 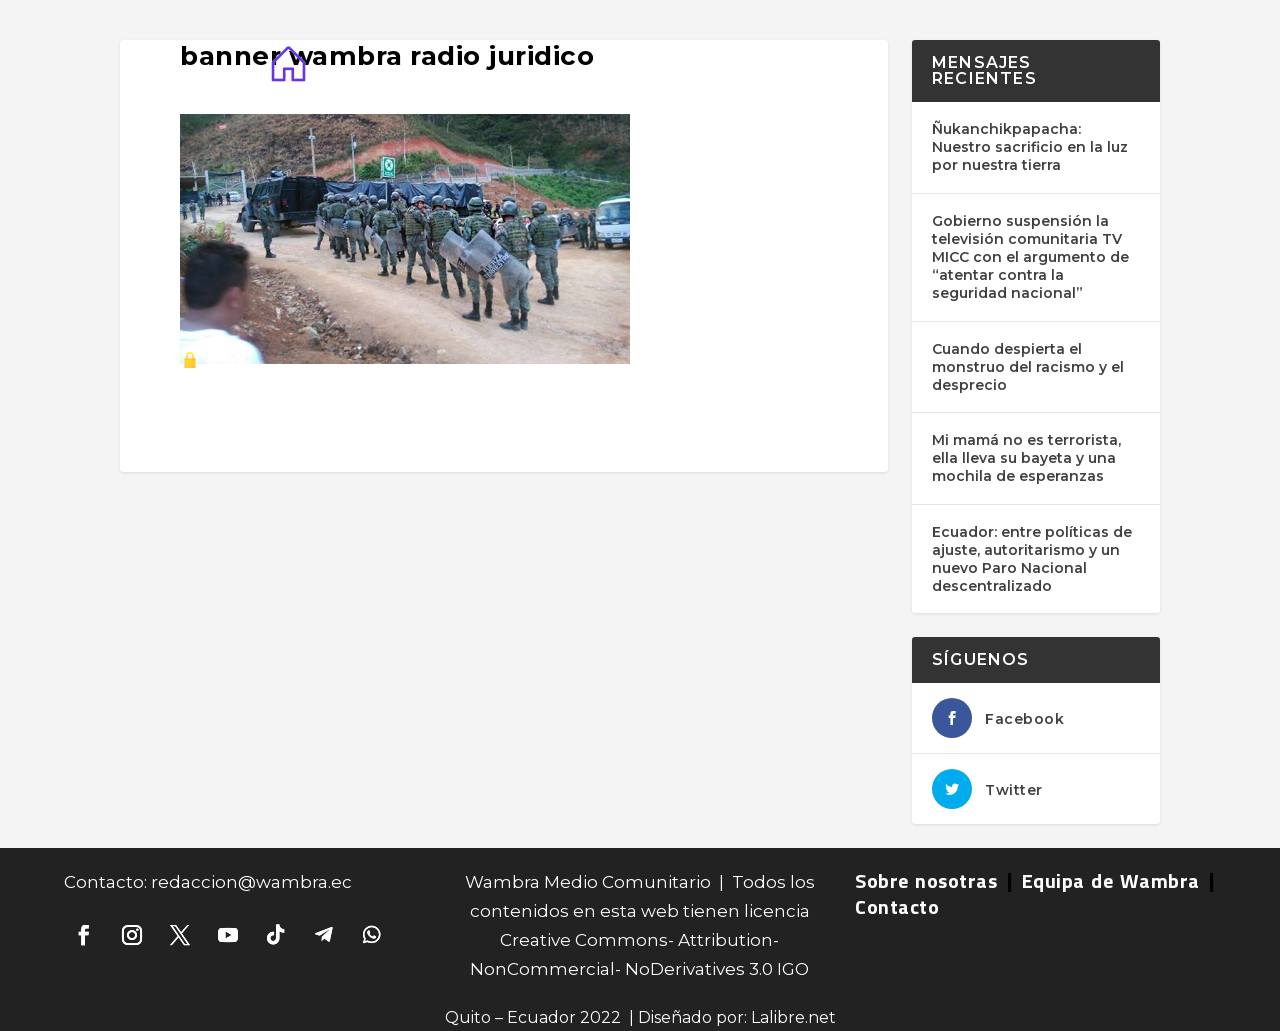 What do you see at coordinates (288, 64) in the screenshot?
I see `navigate to home screen` at bounding box center [288, 64].